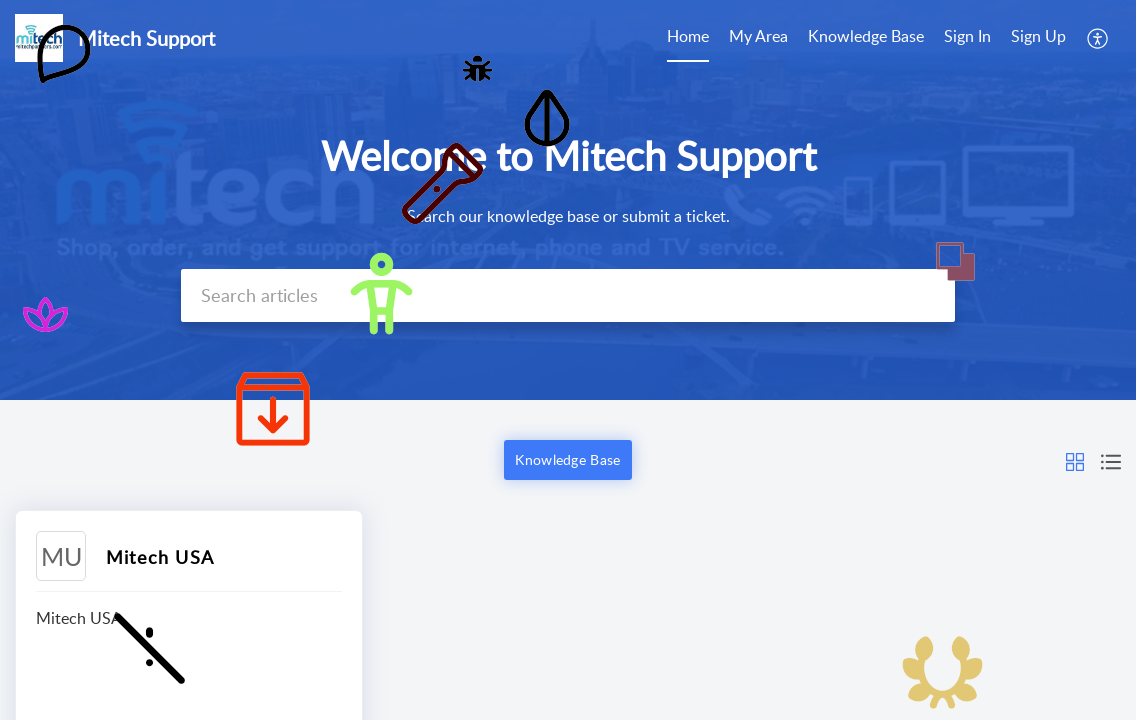 This screenshot has height=720, width=1136. What do you see at coordinates (149, 648) in the screenshot?
I see `alerts or notifications are disabled` at bounding box center [149, 648].